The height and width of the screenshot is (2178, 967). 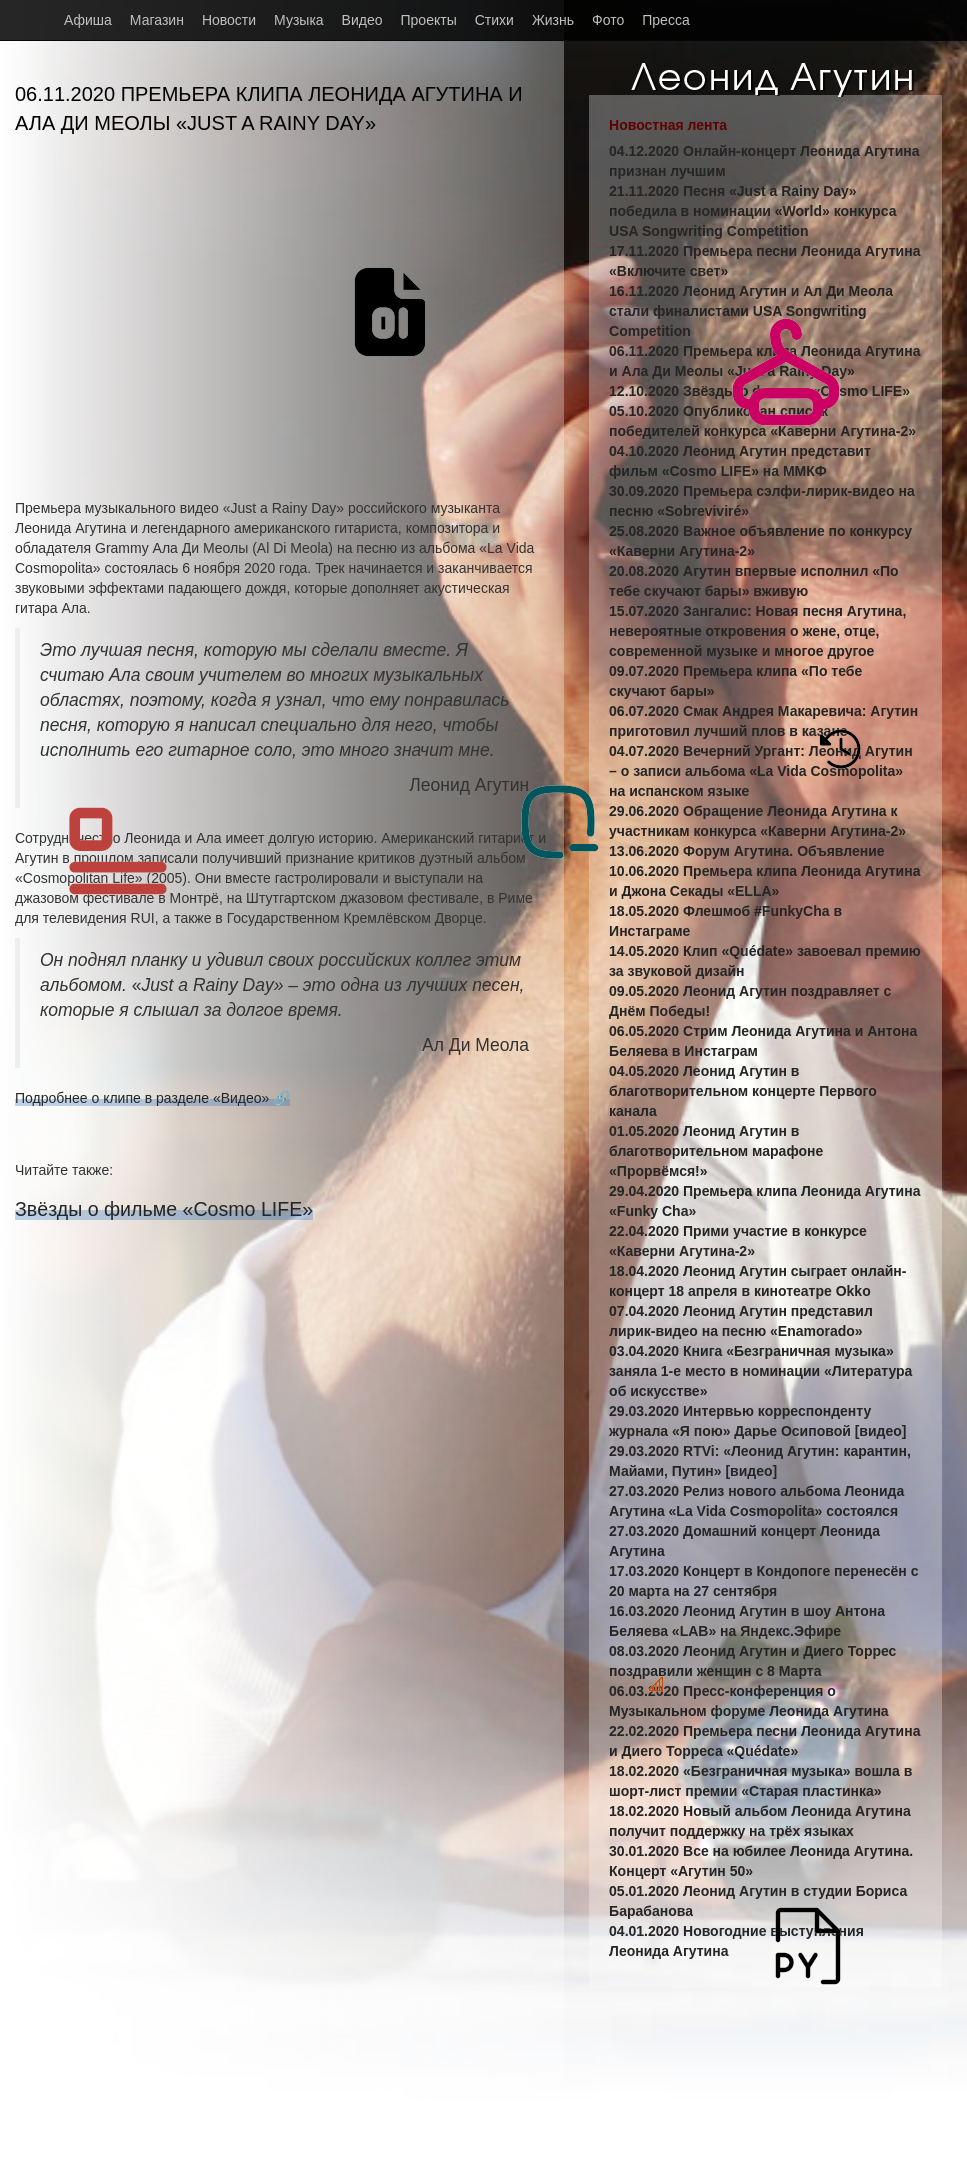 What do you see at coordinates (656, 1684) in the screenshot?
I see `indicates full cellular signal strength` at bounding box center [656, 1684].